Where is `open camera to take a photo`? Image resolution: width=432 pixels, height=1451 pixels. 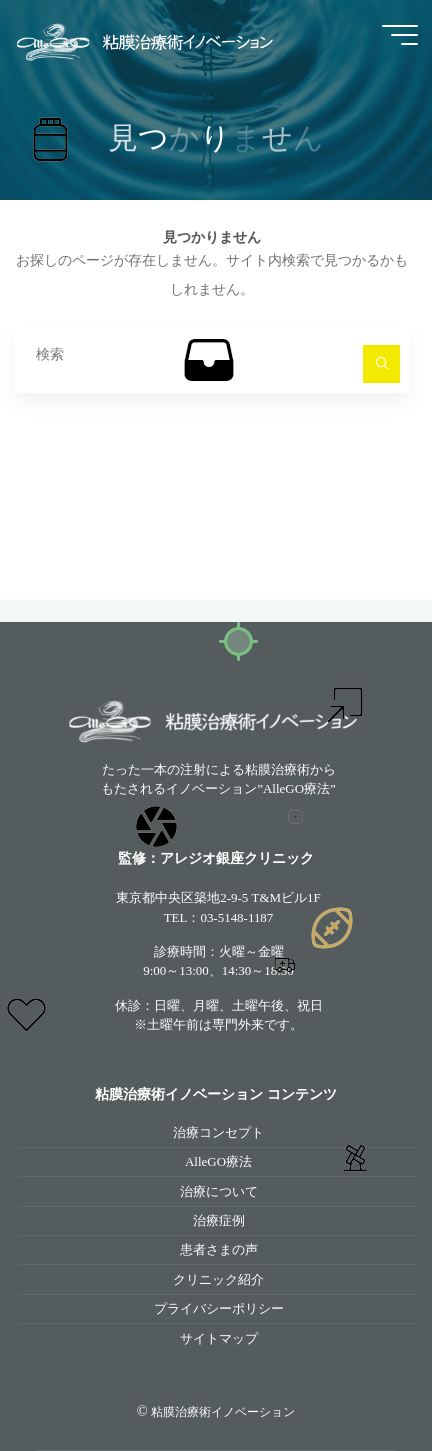
open camera to take a photo is located at coordinates (156, 826).